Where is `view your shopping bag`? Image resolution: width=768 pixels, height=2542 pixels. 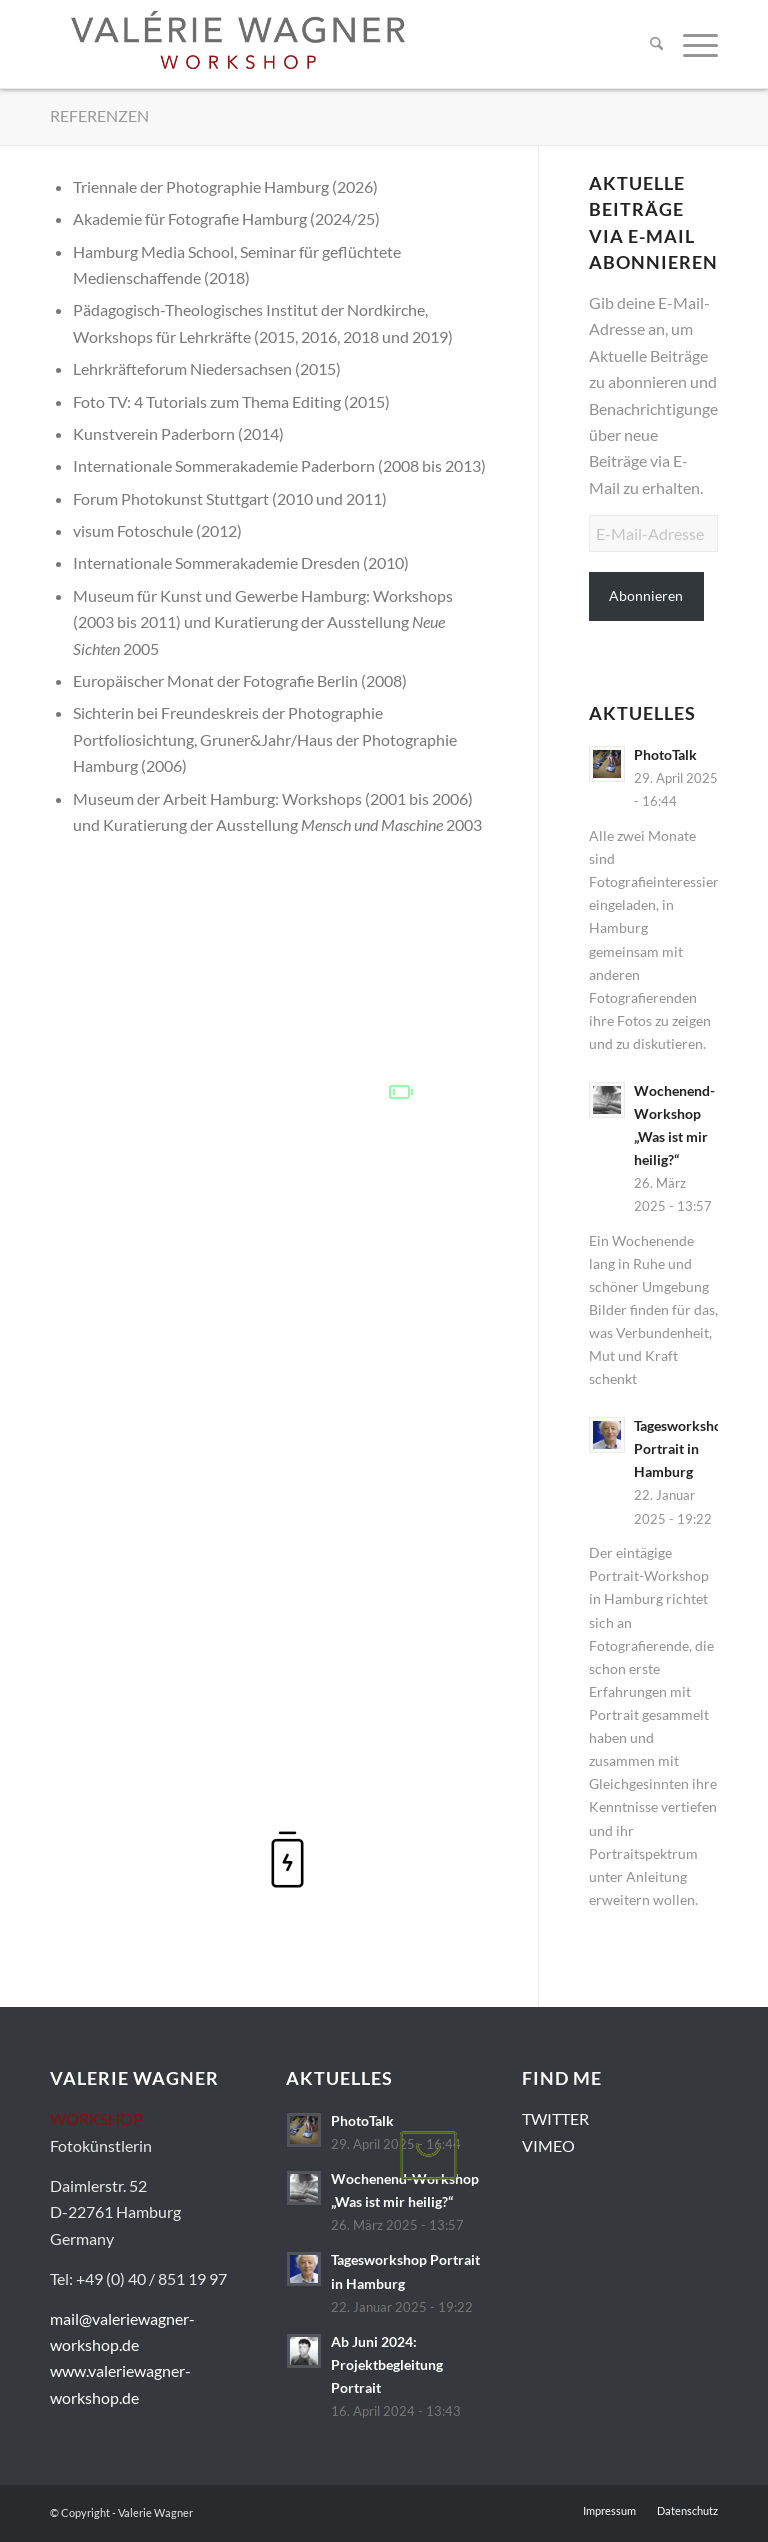
view your shopping bag is located at coordinates (428, 2155).